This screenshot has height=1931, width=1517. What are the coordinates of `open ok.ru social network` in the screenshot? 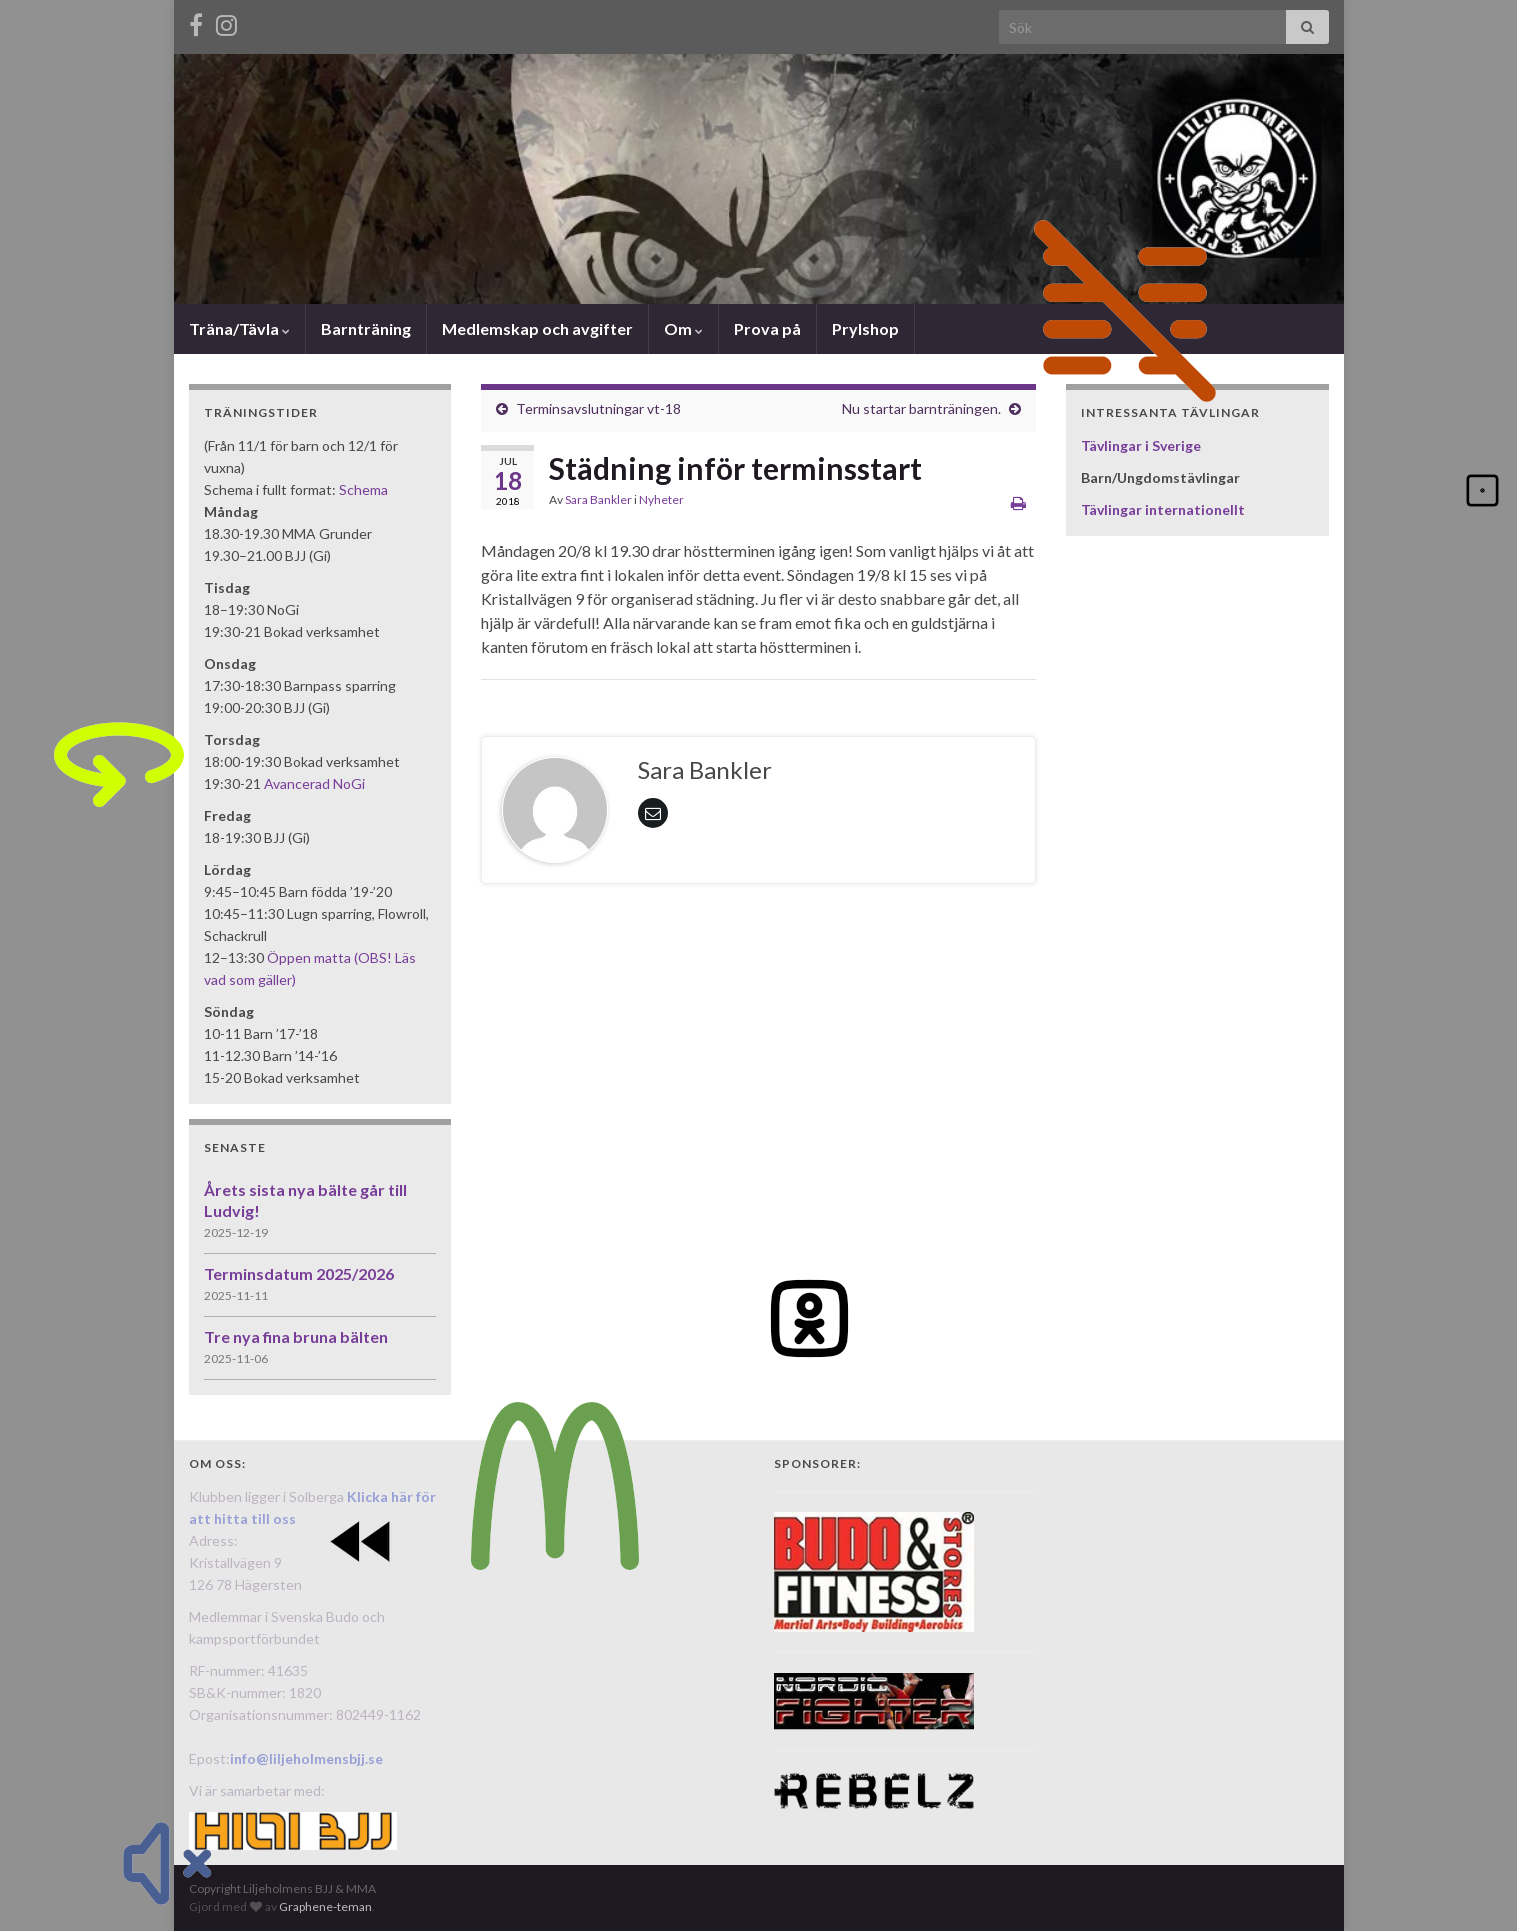 It's located at (809, 1318).